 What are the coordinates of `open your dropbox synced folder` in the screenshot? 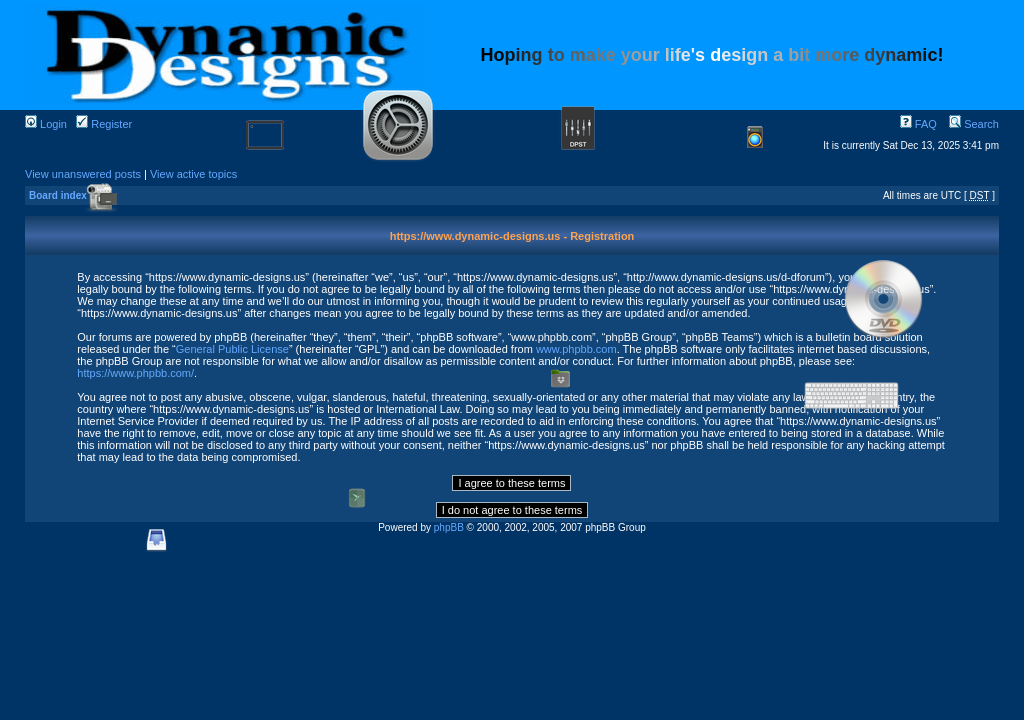 It's located at (560, 378).